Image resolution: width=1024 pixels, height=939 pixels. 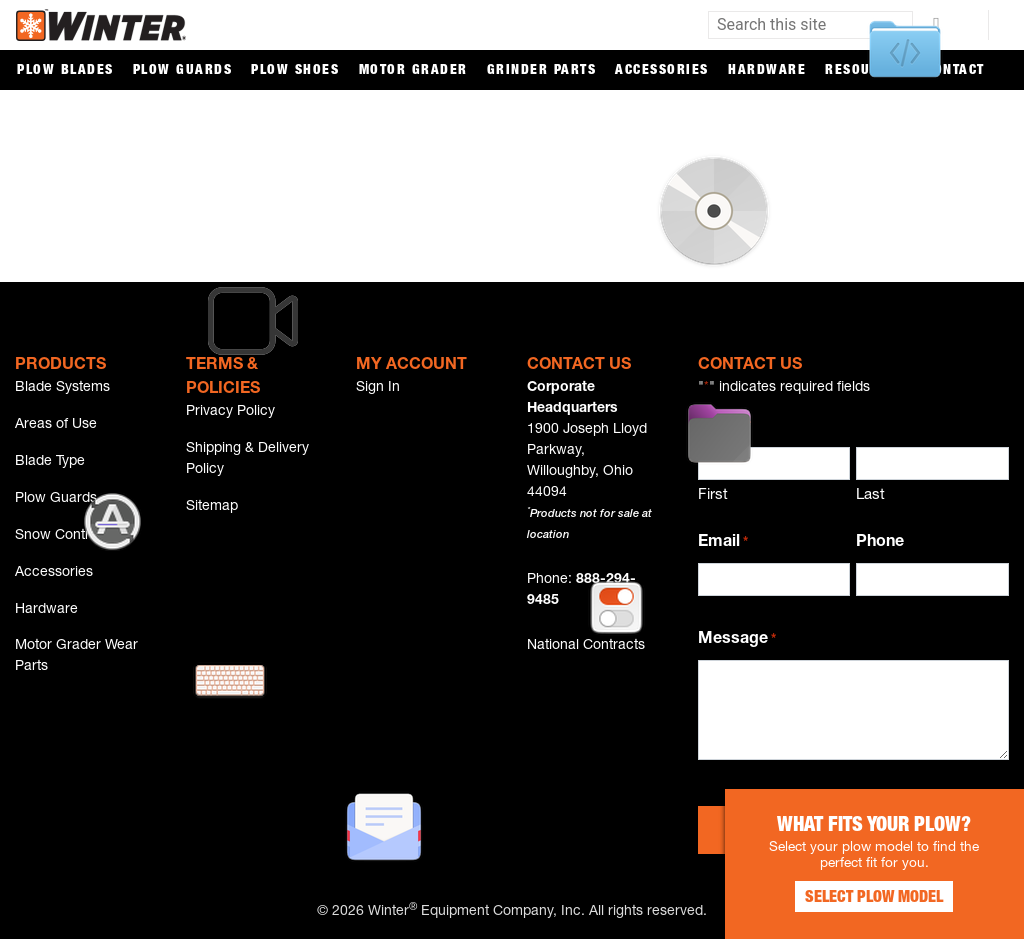 I want to click on open your code projects folder, so click(x=905, y=49).